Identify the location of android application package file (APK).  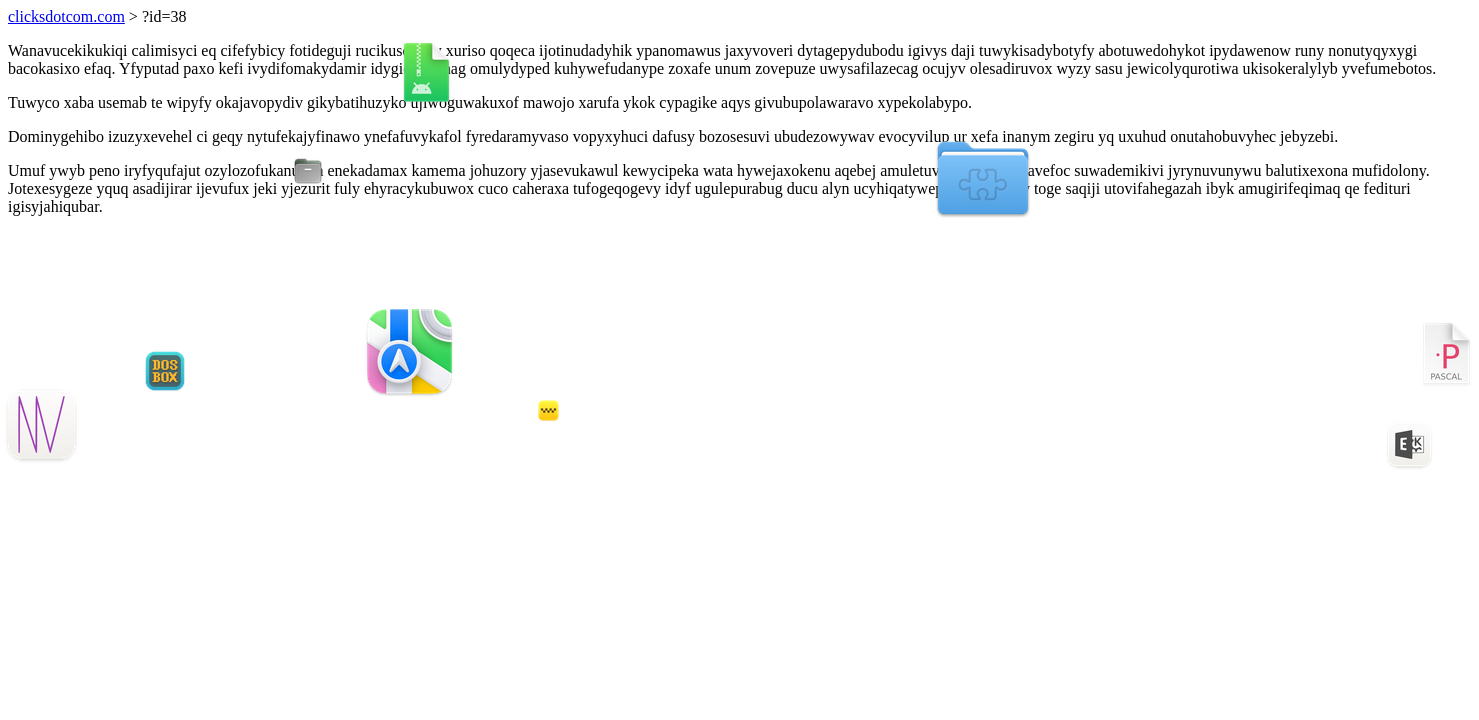
(426, 73).